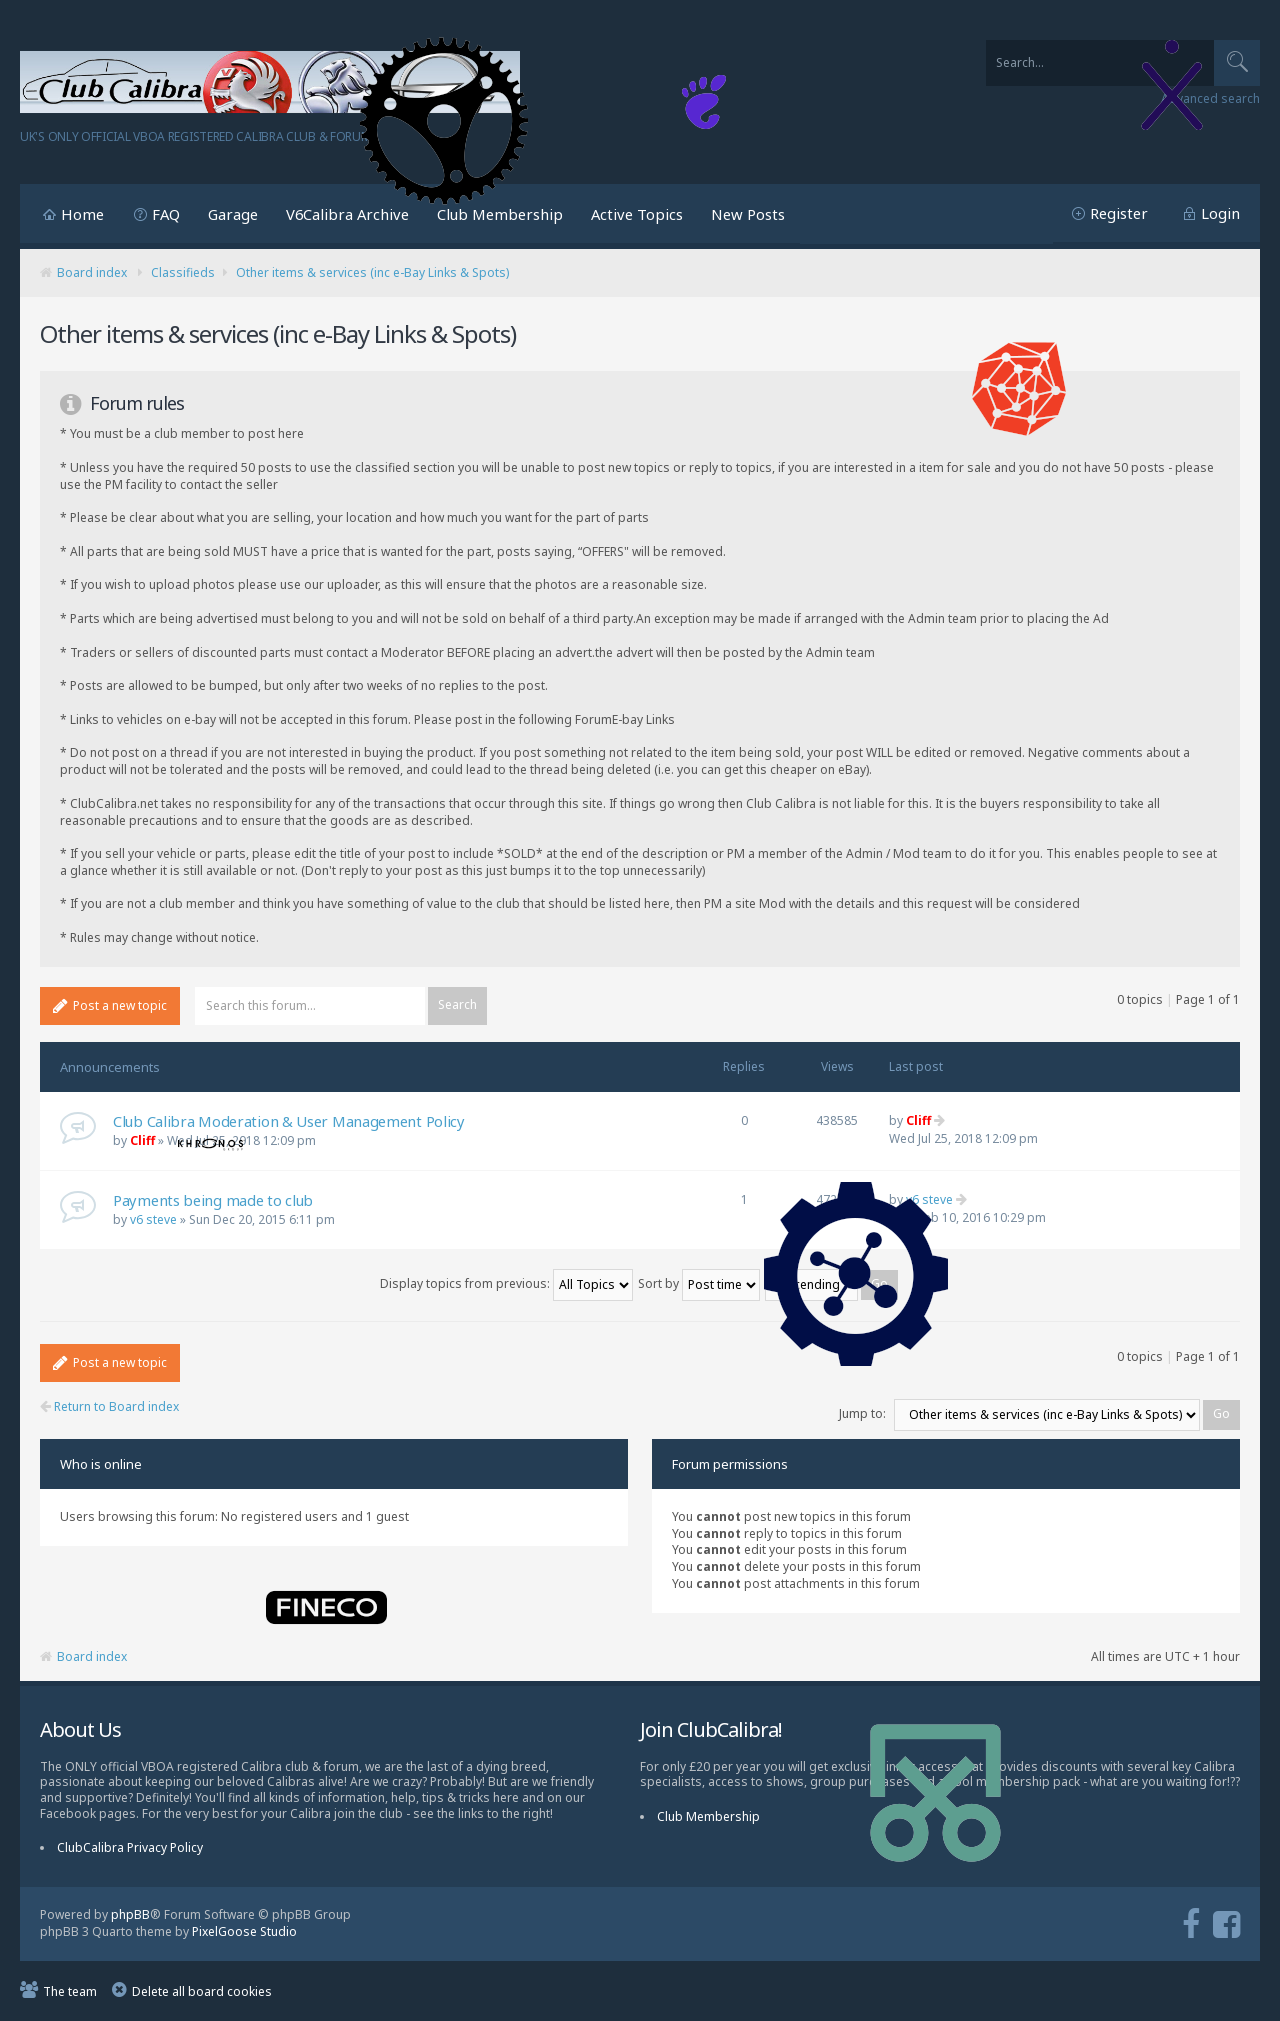 The image size is (1280, 2021). What do you see at coordinates (935, 1789) in the screenshot?
I see `capture a screenshot` at bounding box center [935, 1789].